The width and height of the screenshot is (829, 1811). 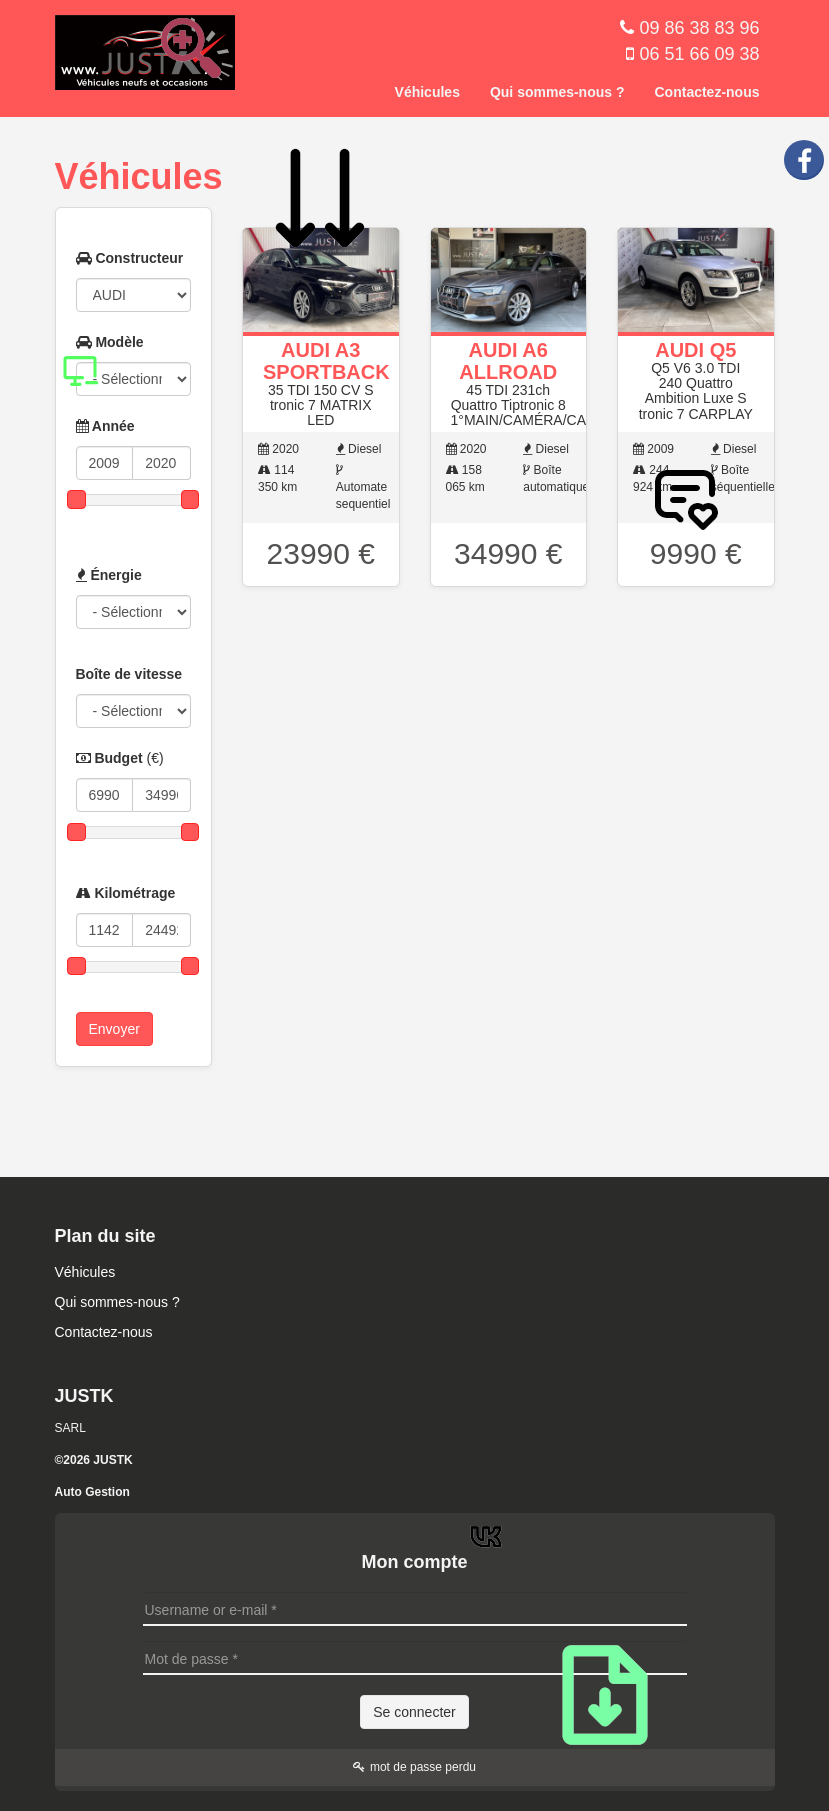 I want to click on open VK social network, so click(x=486, y=1536).